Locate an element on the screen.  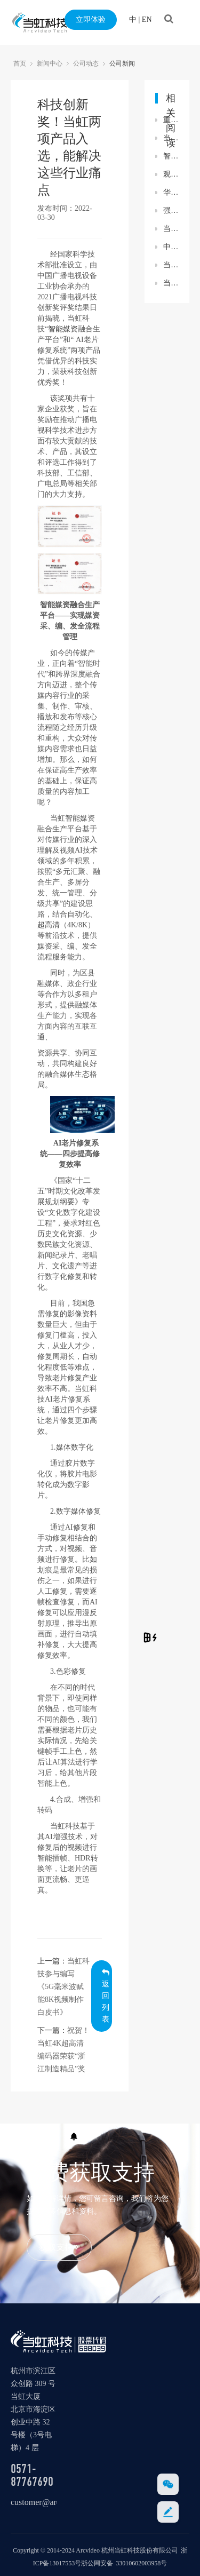
access solar energy settings is located at coordinates (150, 1637).